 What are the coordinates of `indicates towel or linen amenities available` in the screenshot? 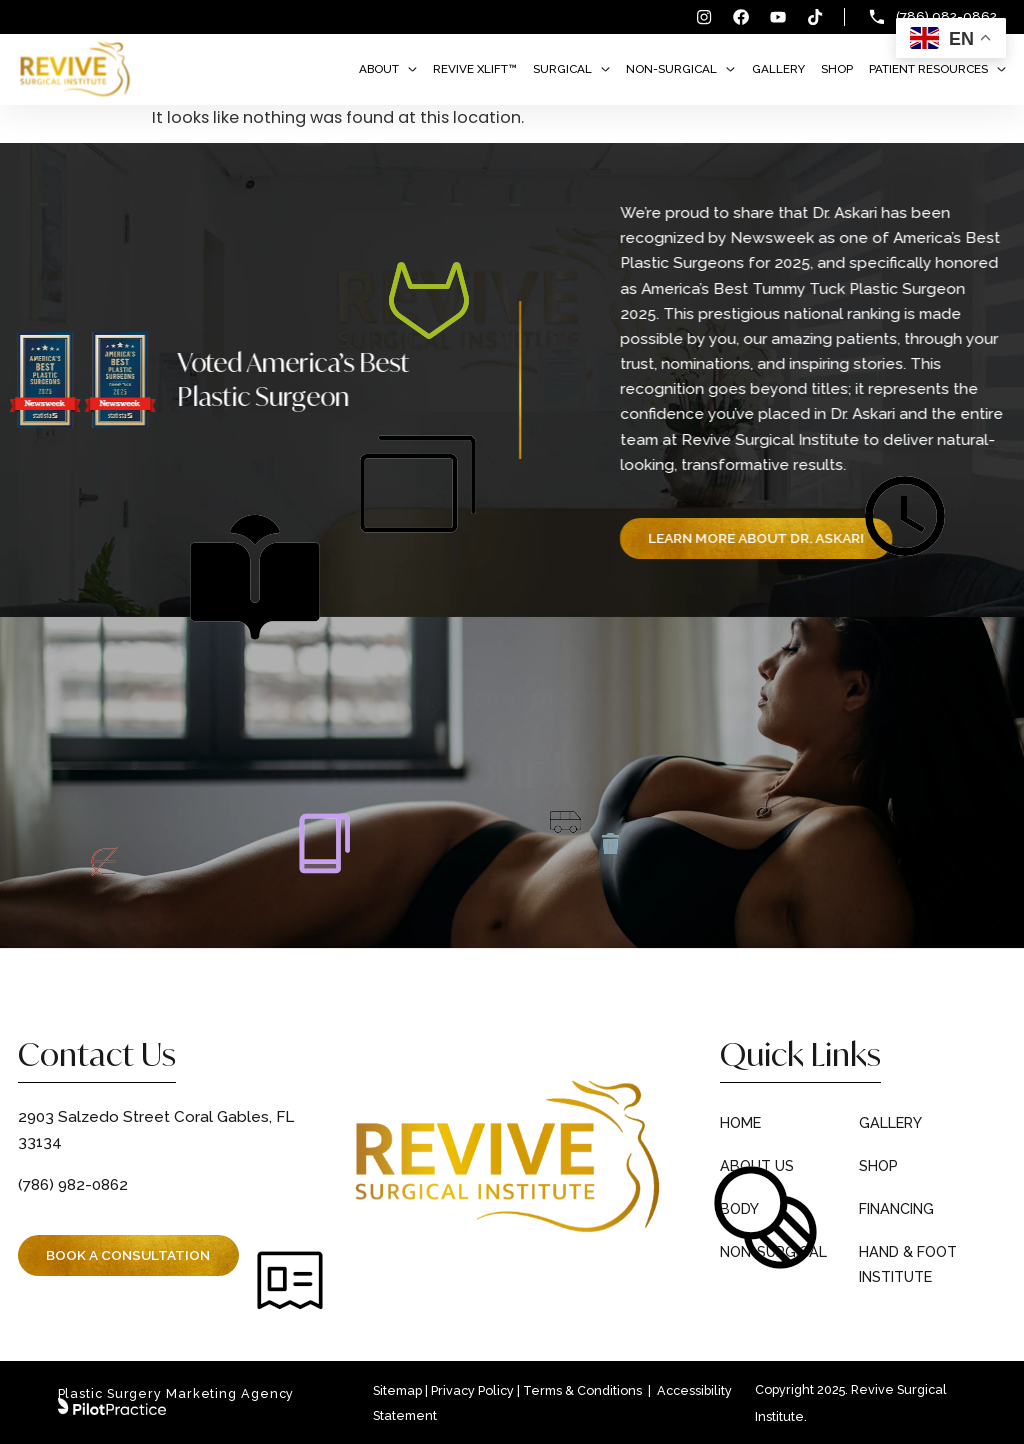 It's located at (322, 843).